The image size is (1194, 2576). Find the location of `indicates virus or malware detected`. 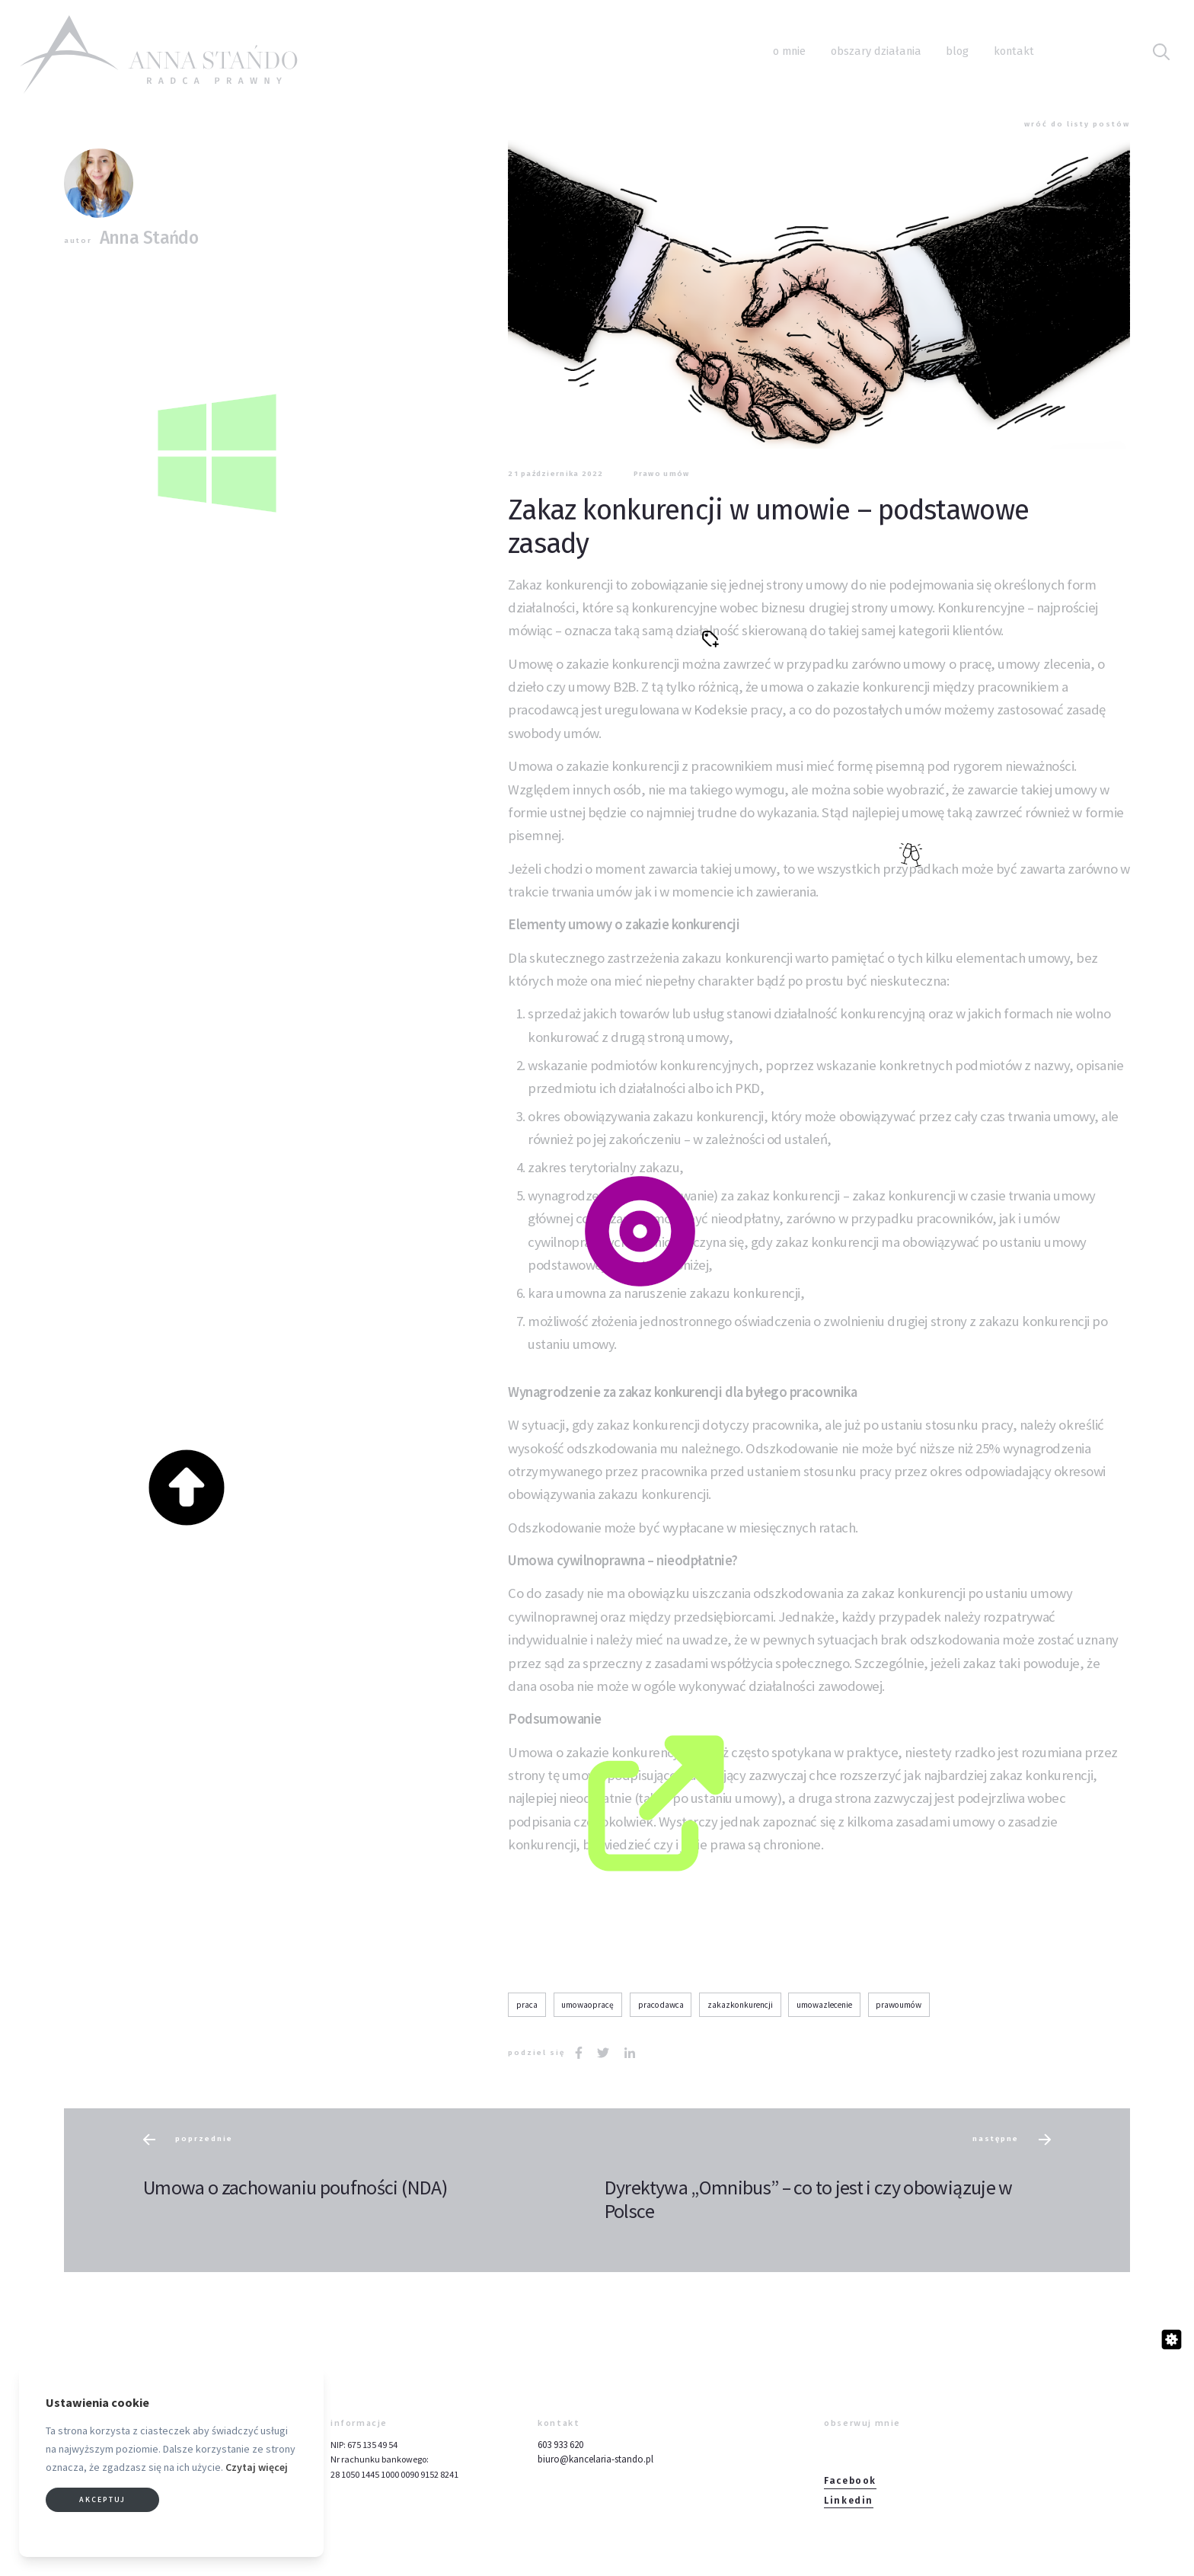

indicates virus or malware detected is located at coordinates (1171, 2339).